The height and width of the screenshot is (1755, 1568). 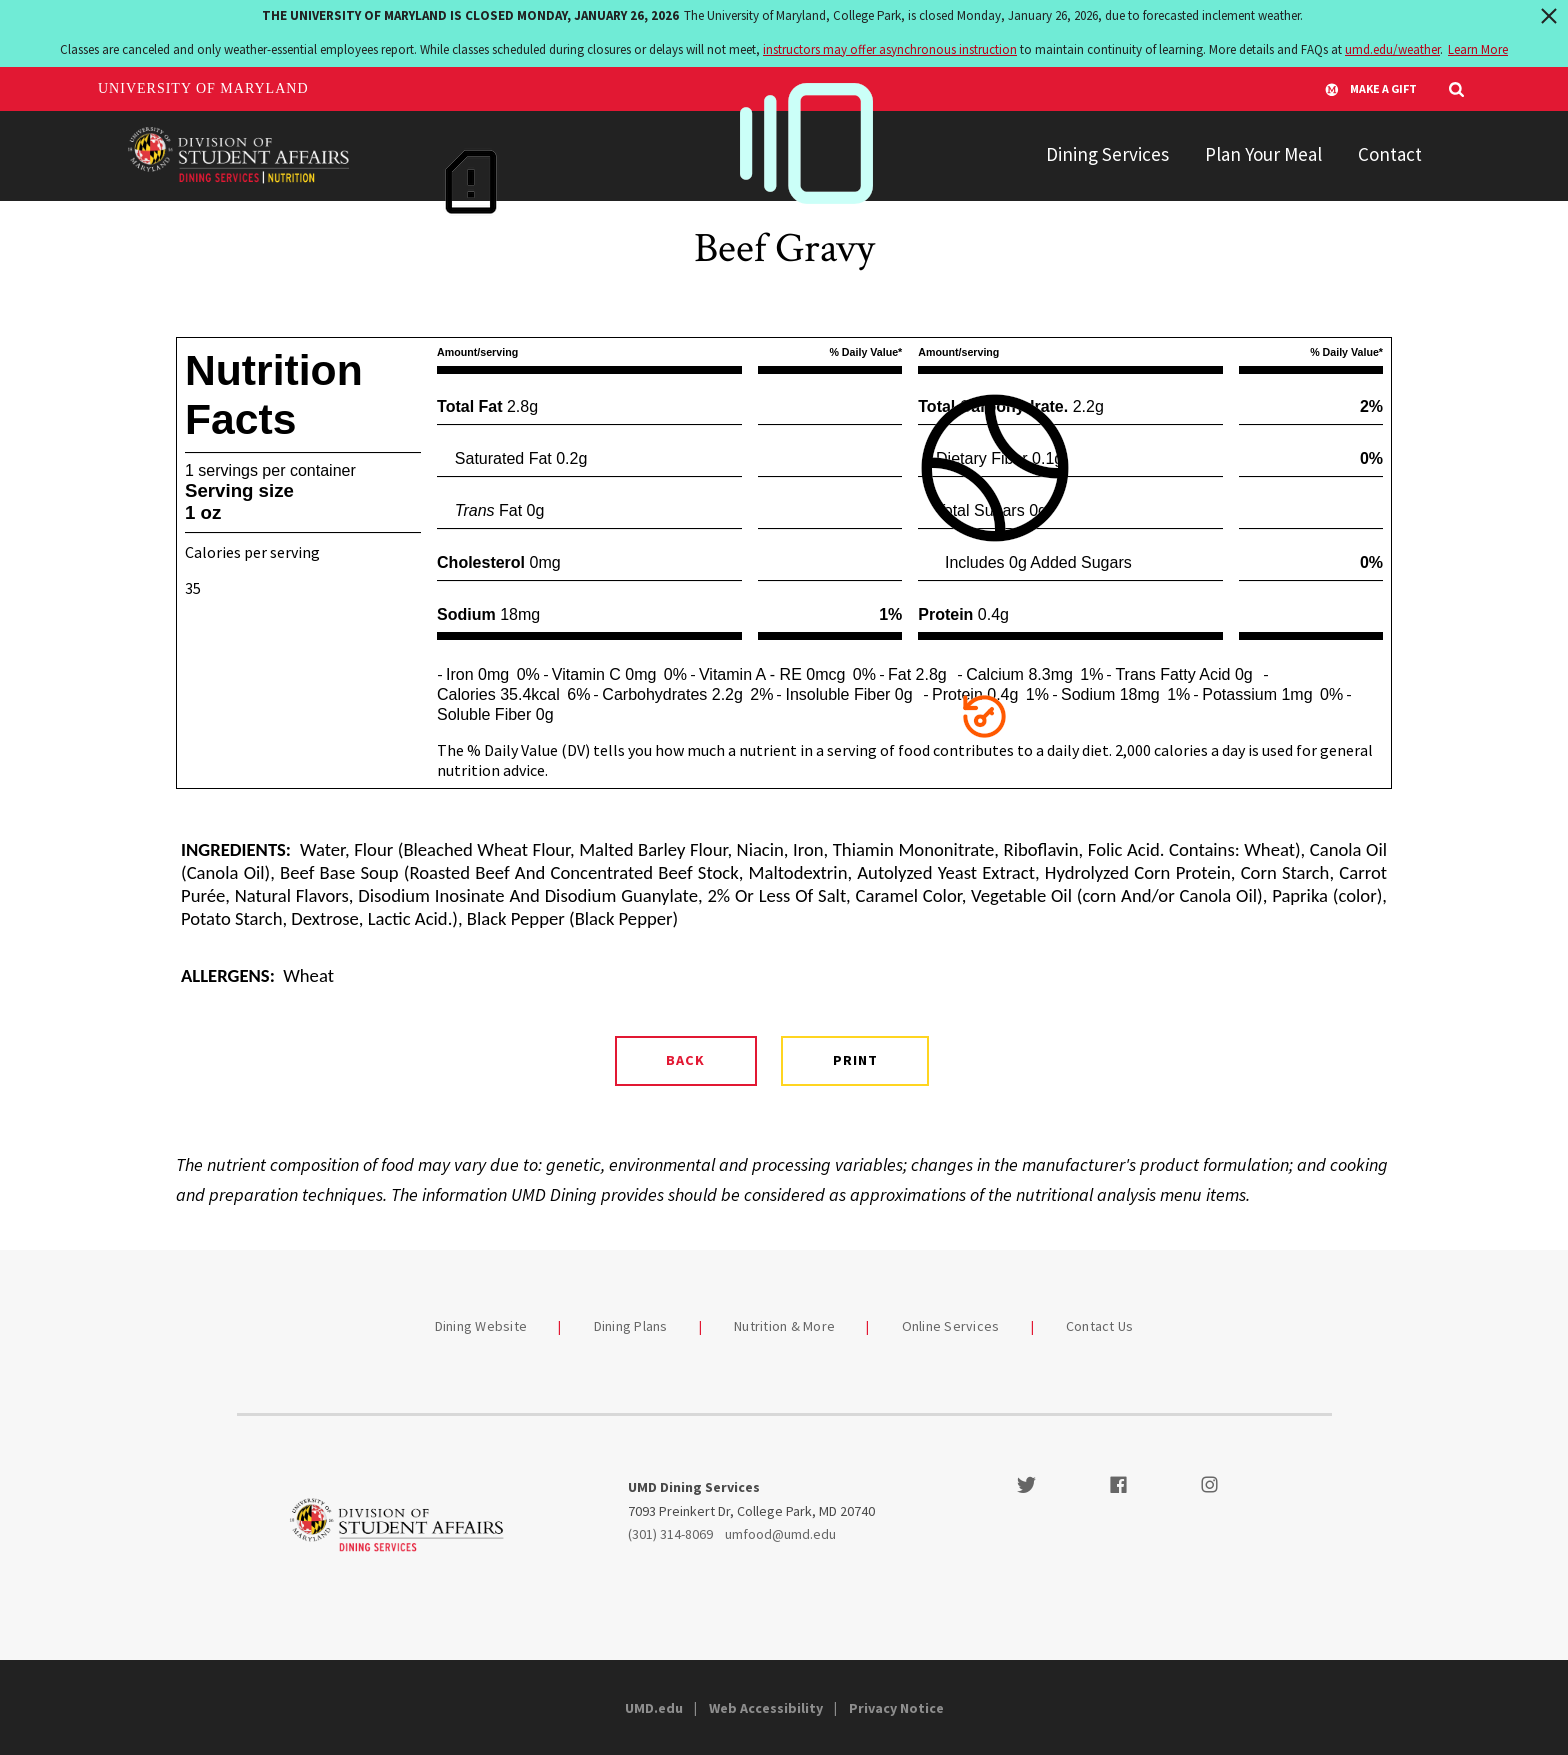 I want to click on view the last image in a horizontal gallery, so click(x=806, y=143).